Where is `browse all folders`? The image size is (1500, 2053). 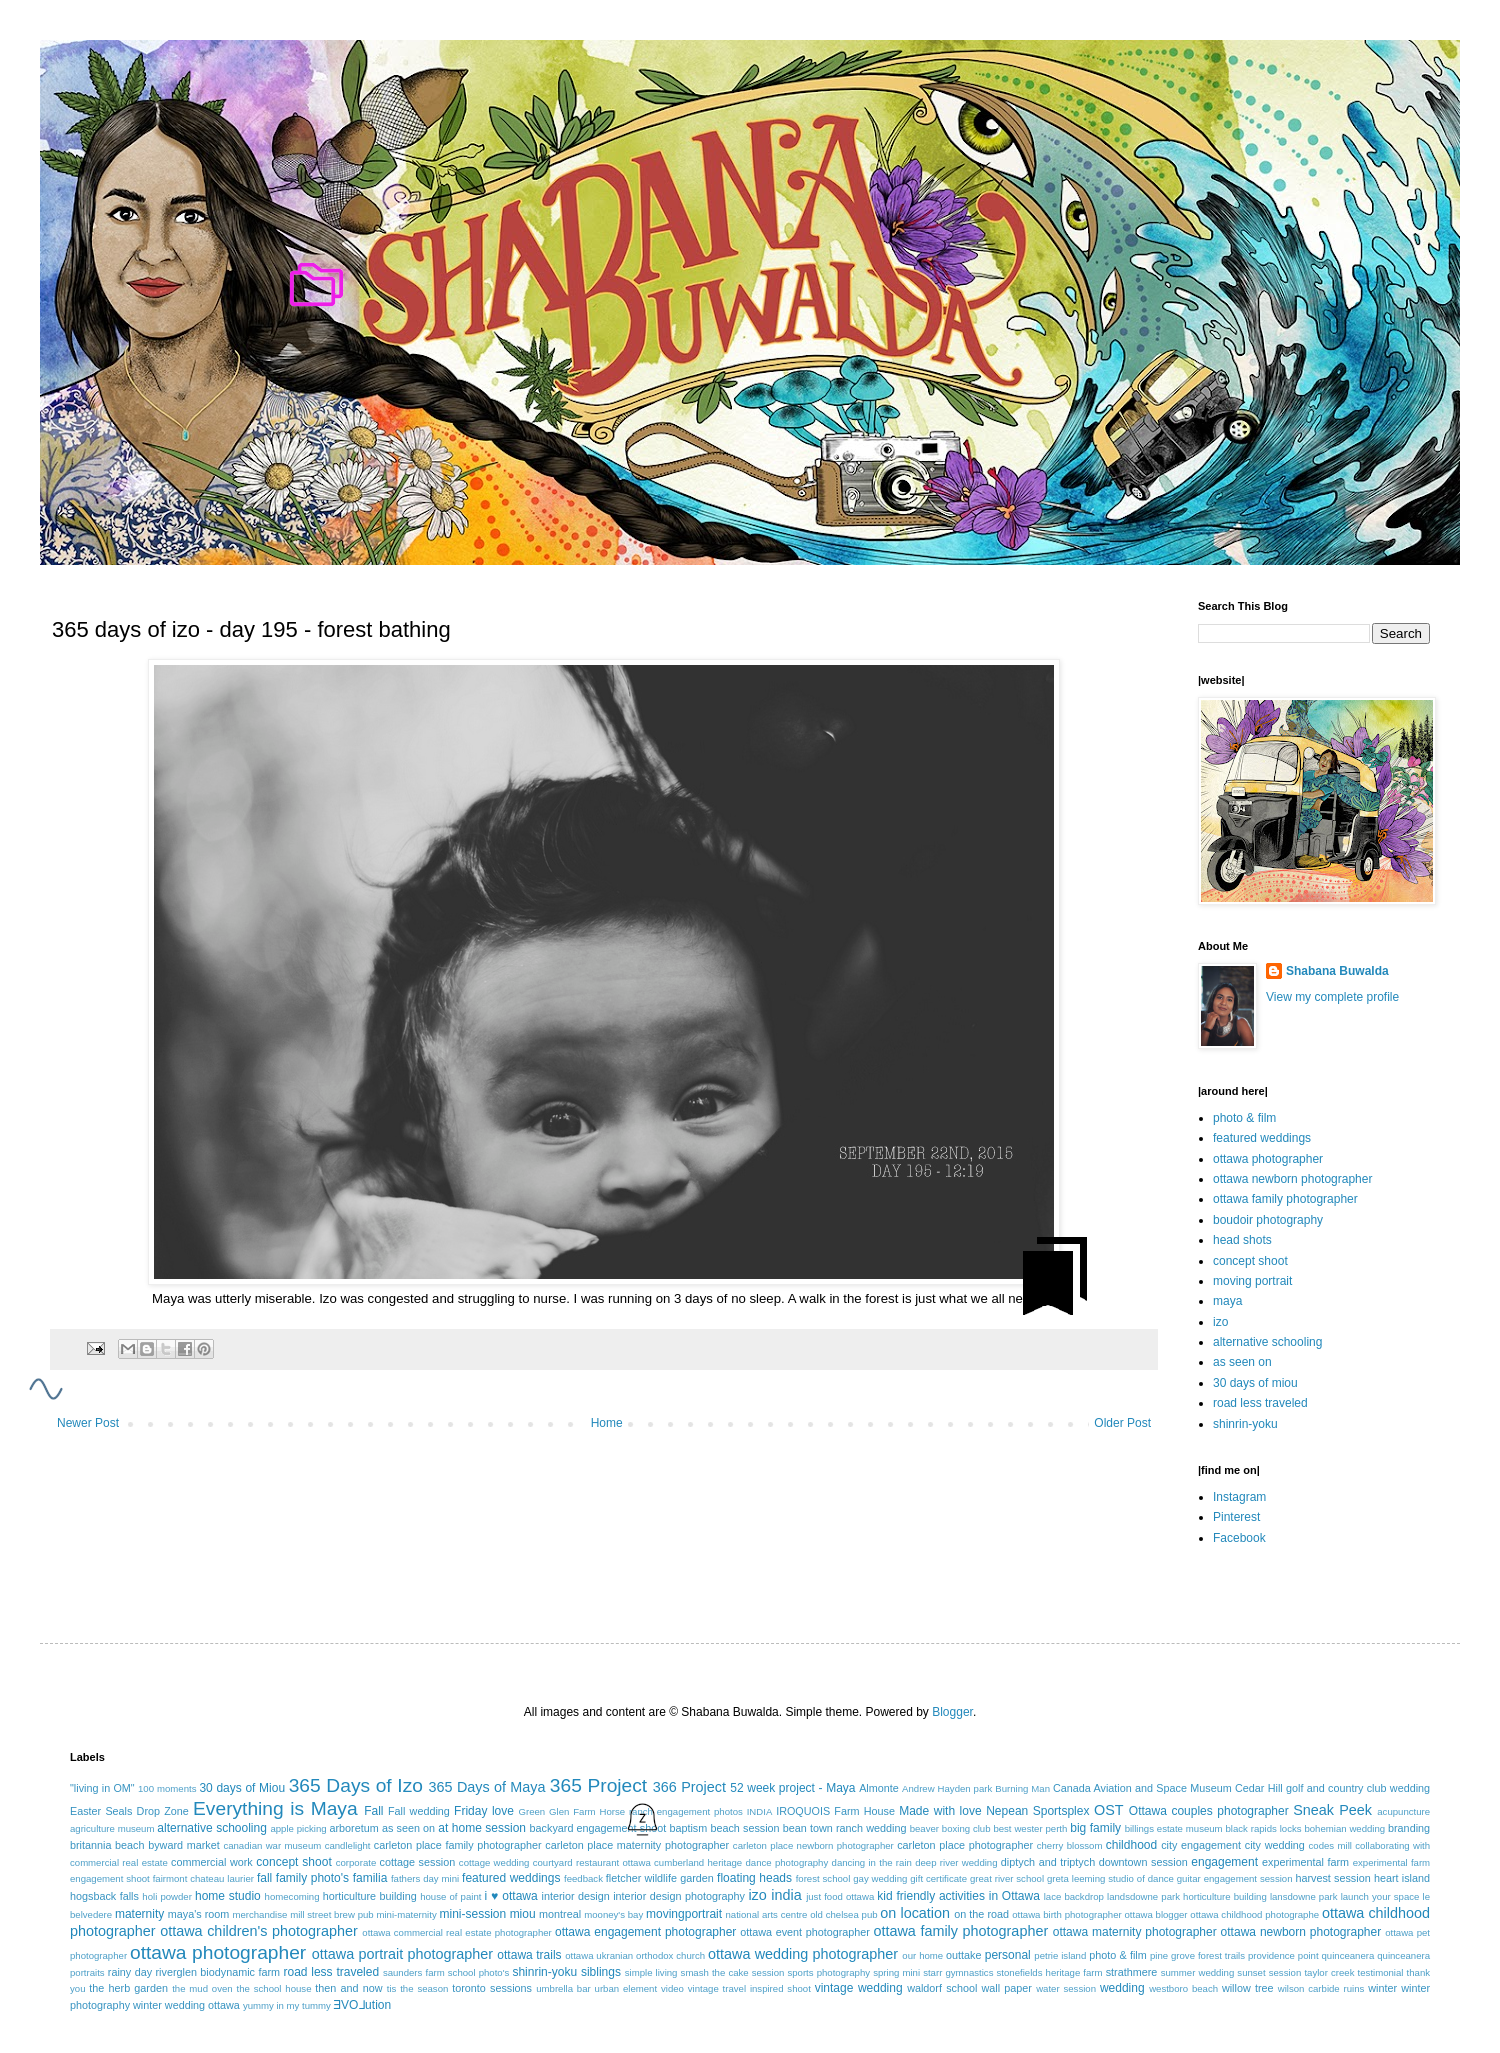
browse all folders is located at coordinates (315, 284).